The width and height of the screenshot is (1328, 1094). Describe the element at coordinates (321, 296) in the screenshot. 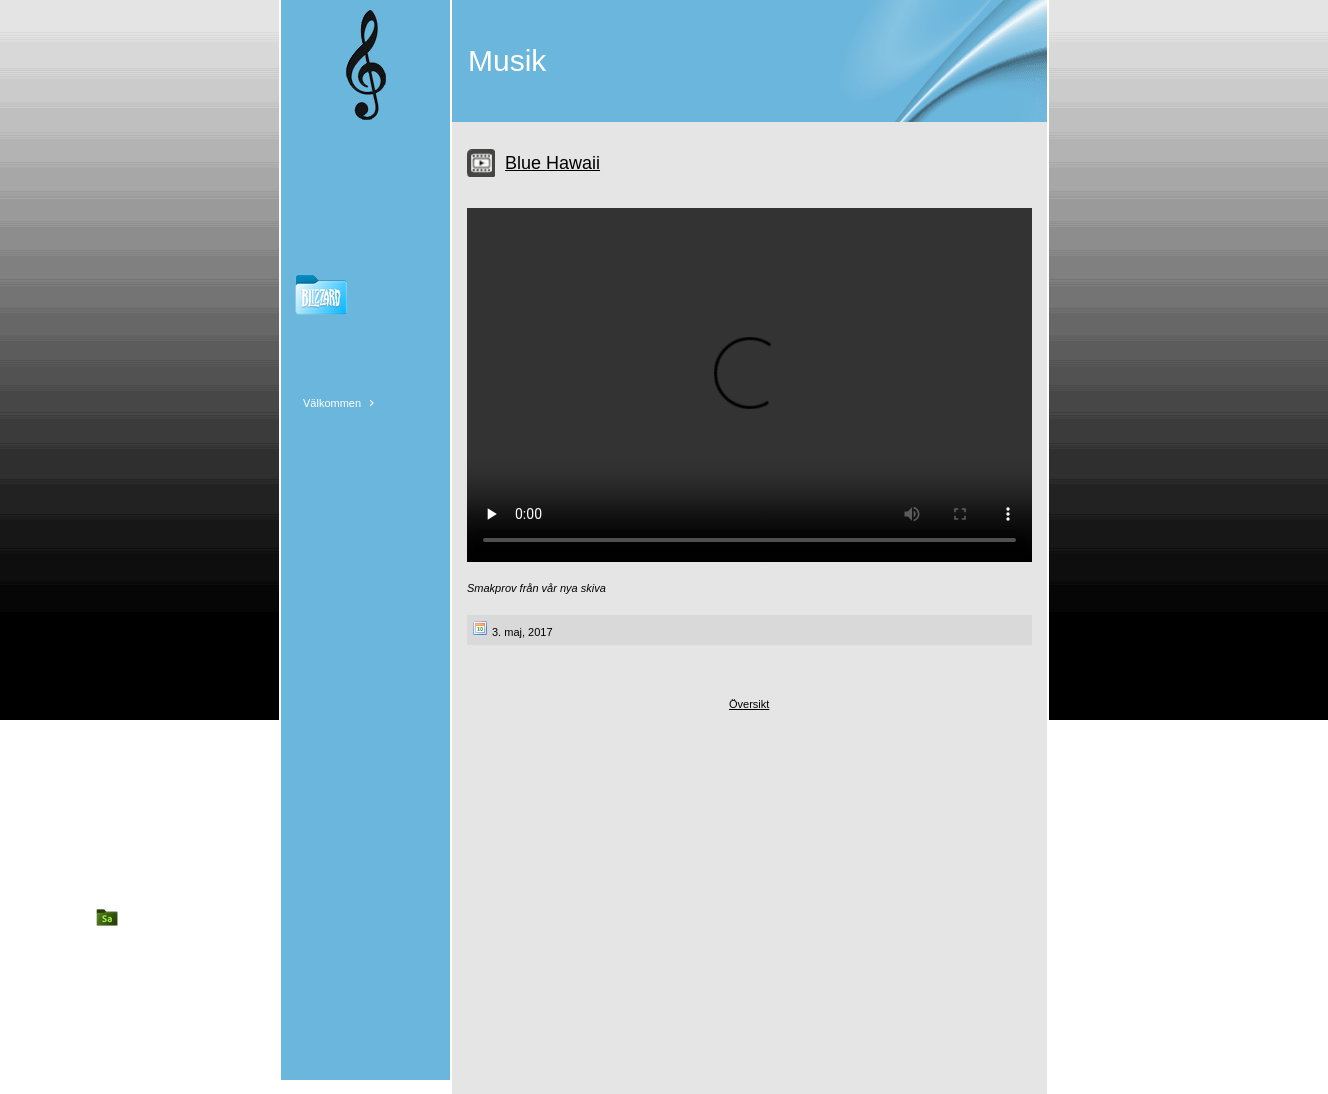

I see `folder containing Blizzard games or files` at that location.